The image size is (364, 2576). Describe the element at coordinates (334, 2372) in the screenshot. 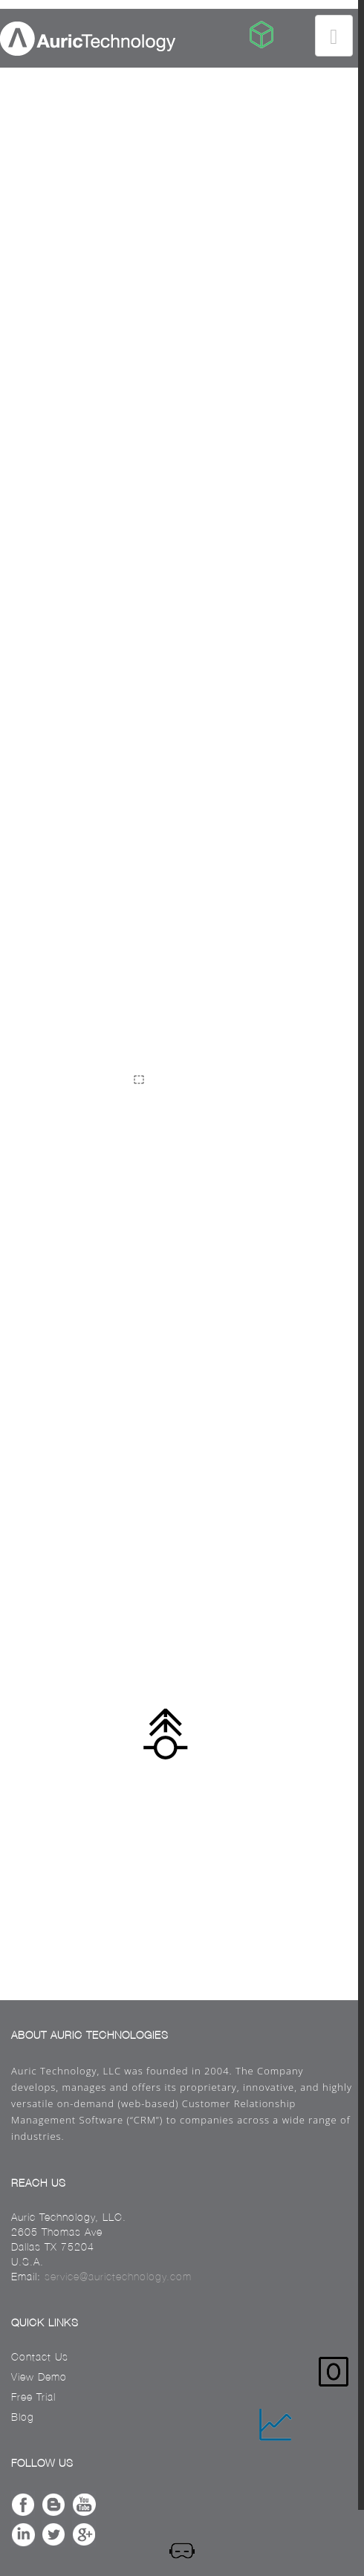

I see `indicates the number zero in a numeric input or display` at that location.